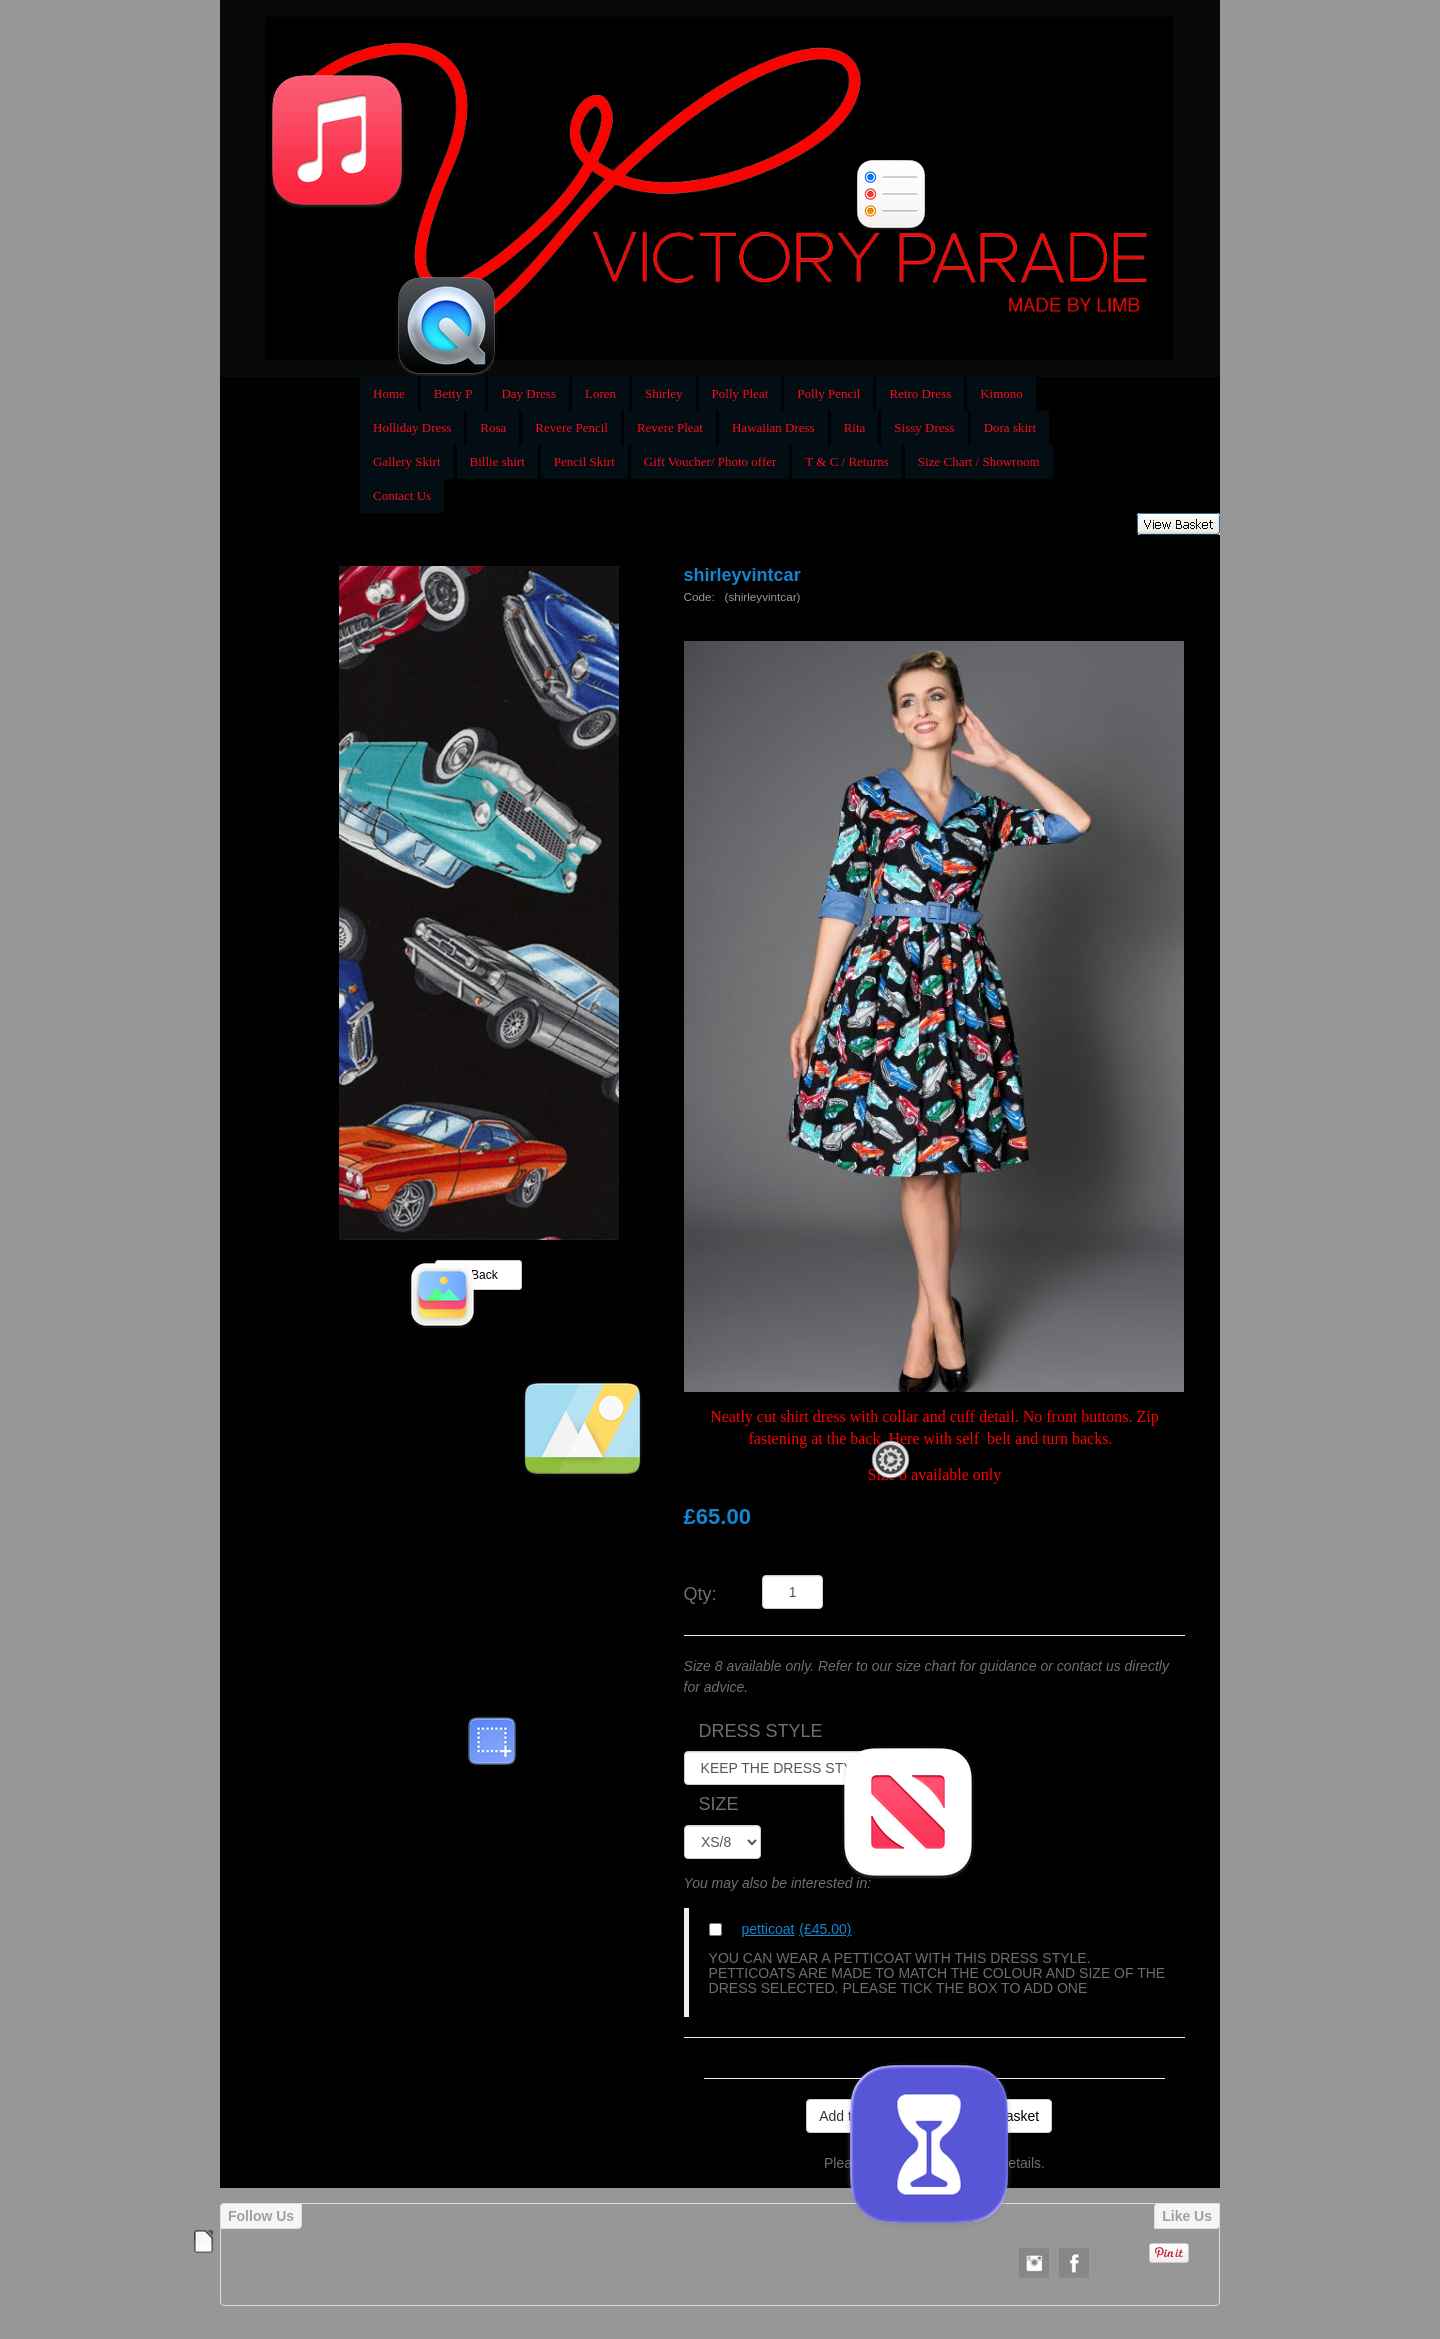  What do you see at coordinates (337, 140) in the screenshot?
I see `open Apple Music app` at bounding box center [337, 140].